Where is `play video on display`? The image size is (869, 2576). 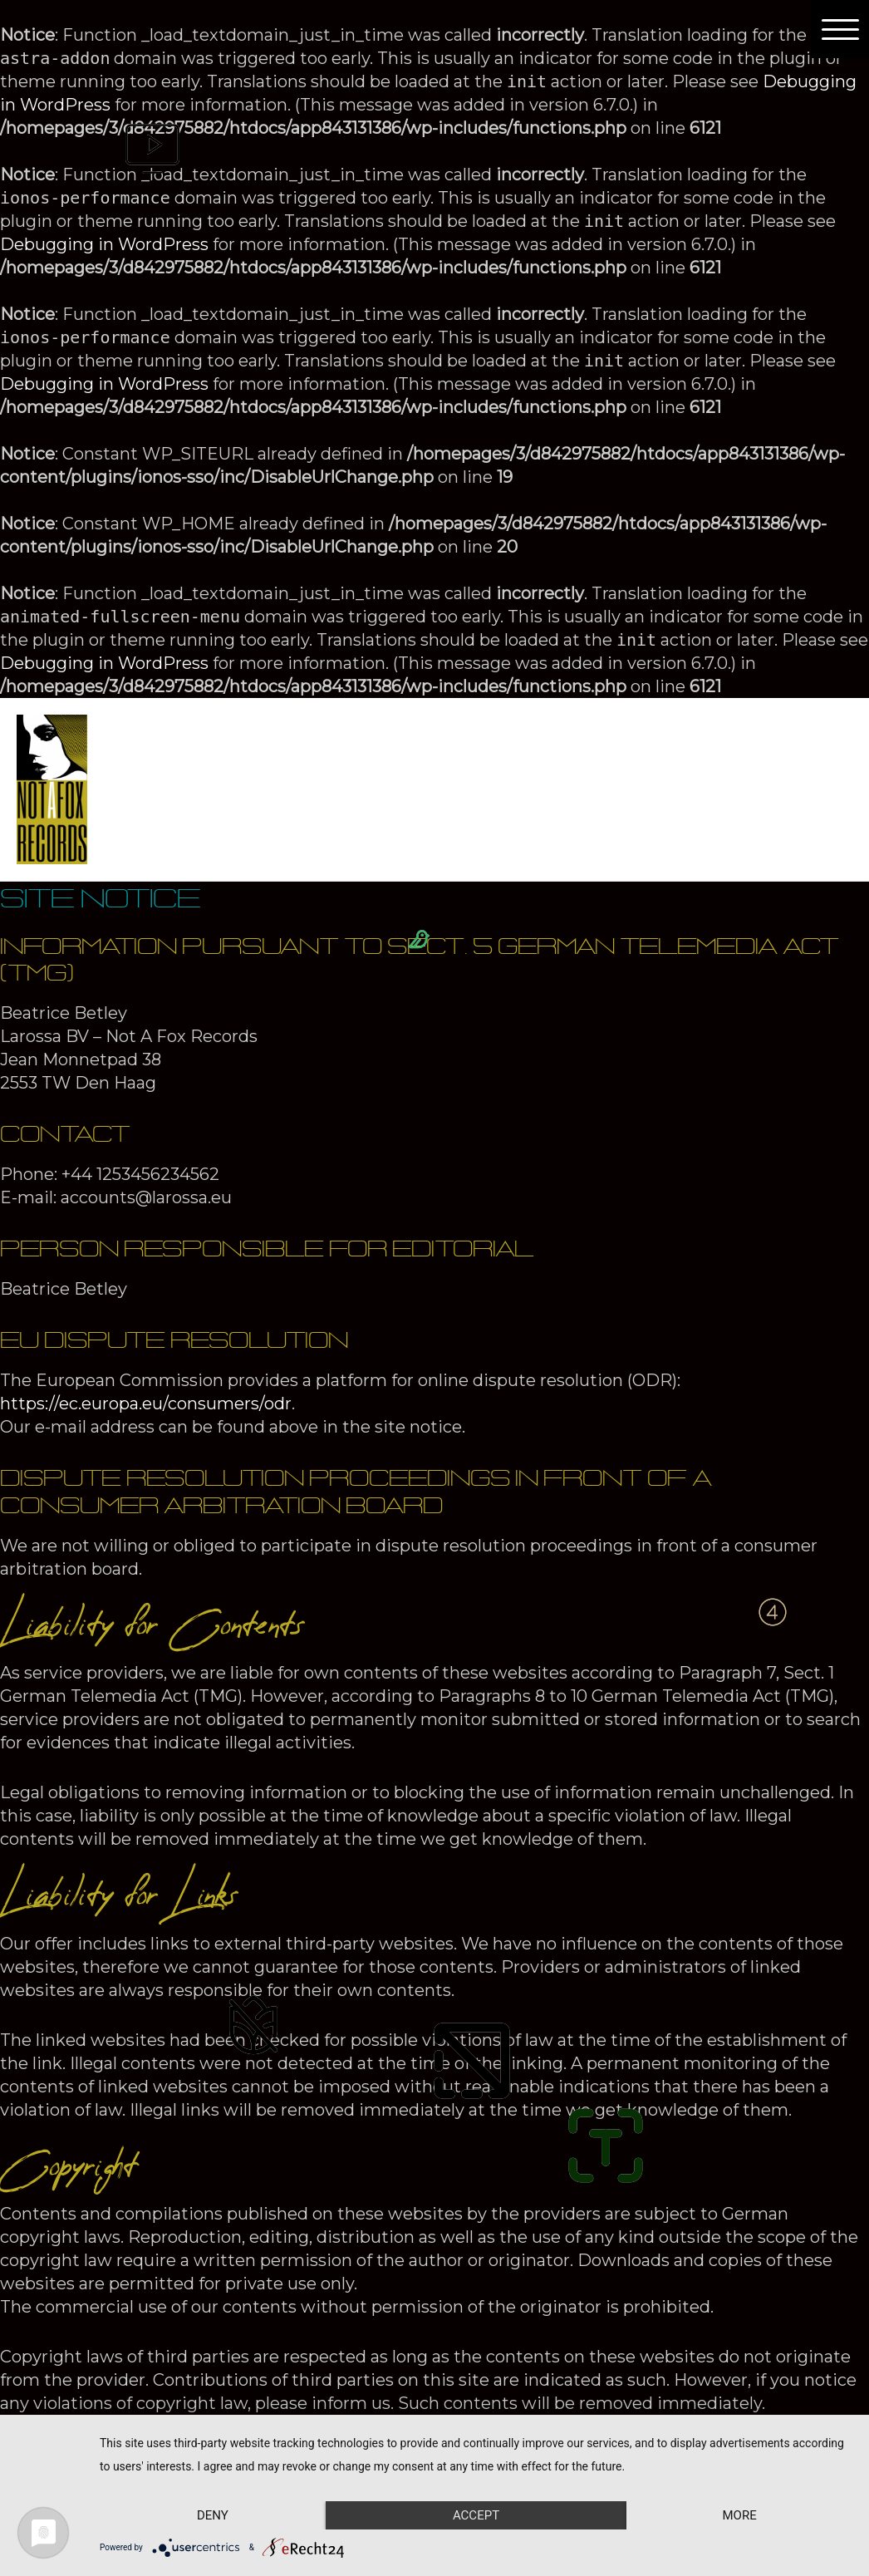 play video on display is located at coordinates (152, 146).